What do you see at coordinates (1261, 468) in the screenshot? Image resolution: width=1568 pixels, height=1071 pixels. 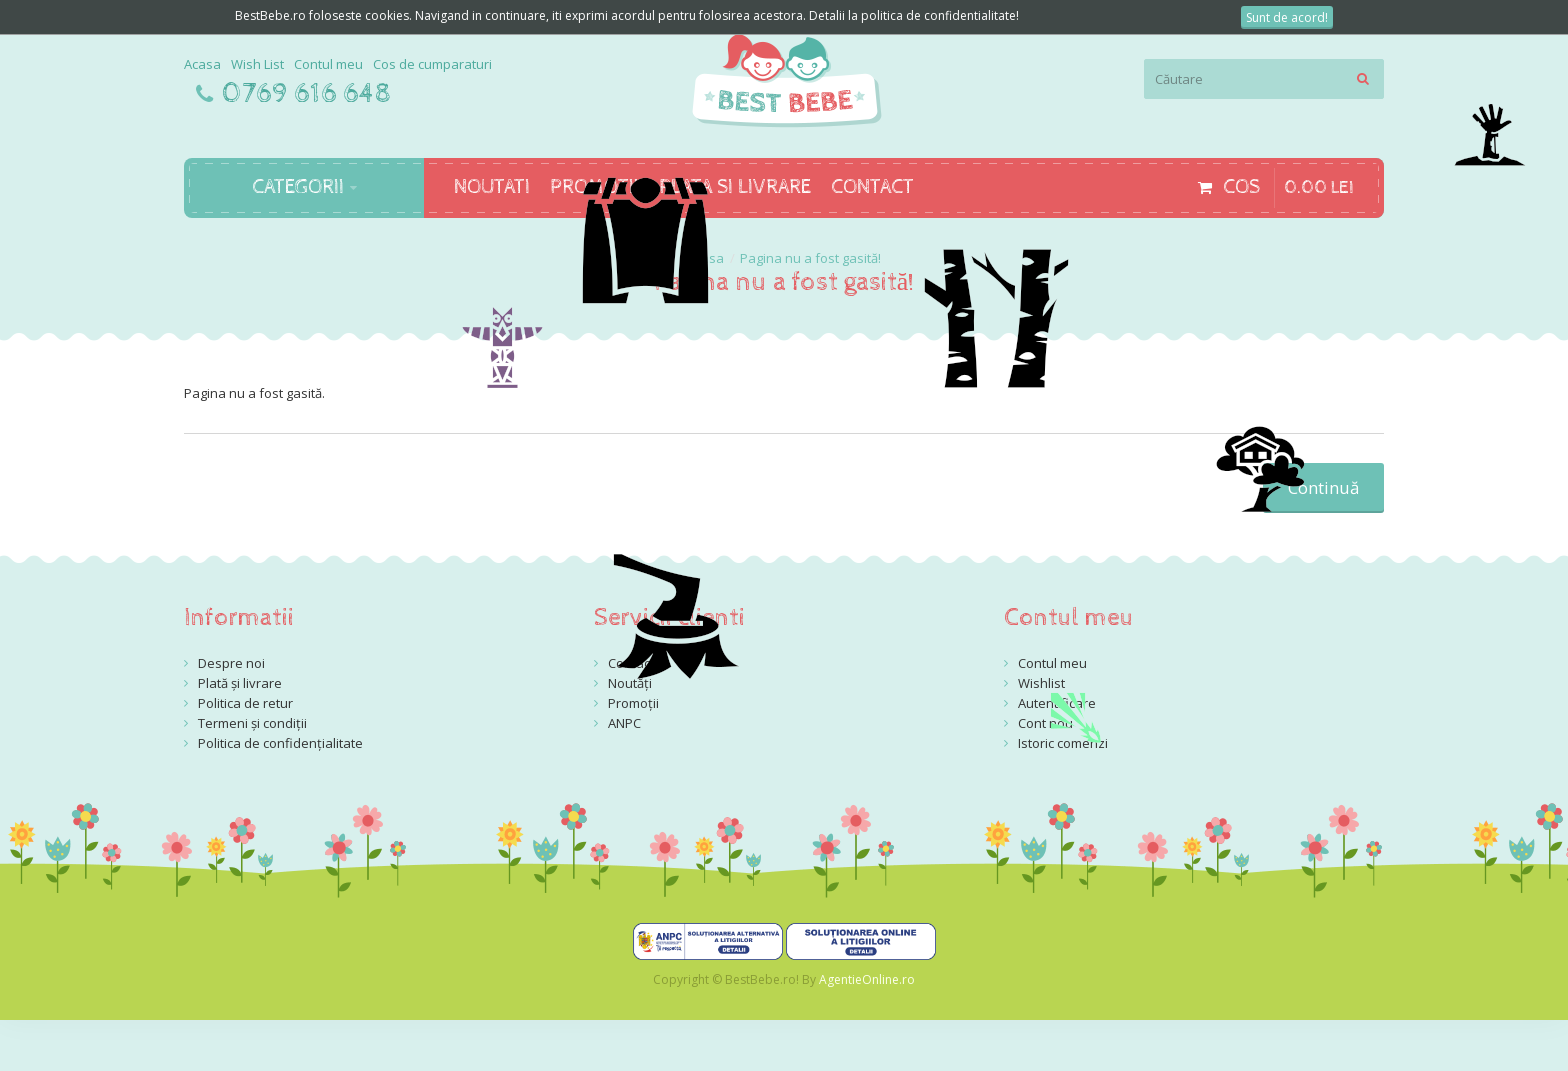 I see `access treehouse or hideout feature` at bounding box center [1261, 468].